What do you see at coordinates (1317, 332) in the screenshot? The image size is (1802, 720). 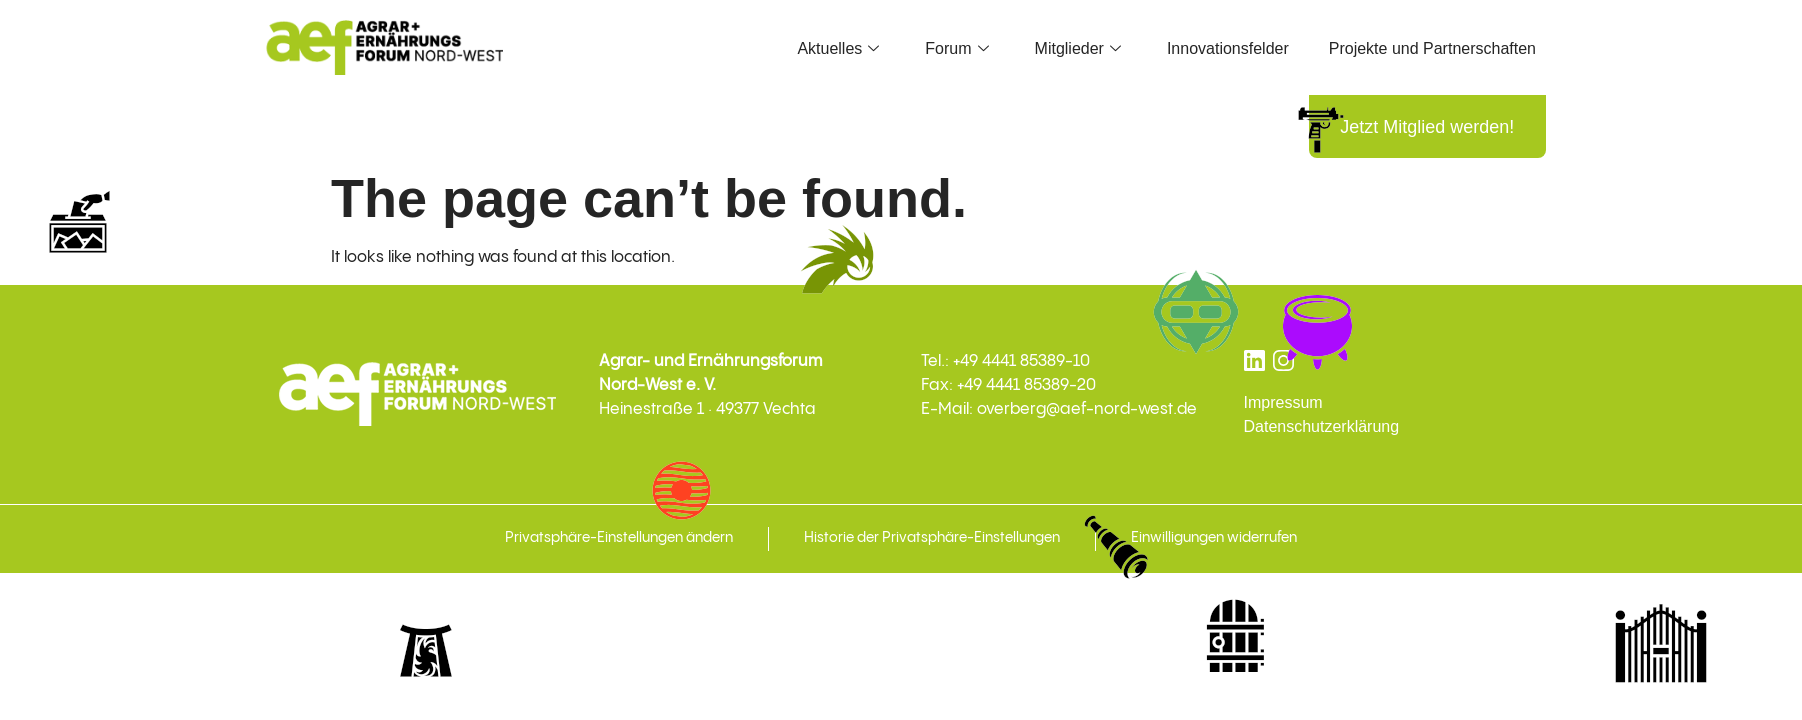 I see `access crafting or potion brewing features` at bounding box center [1317, 332].